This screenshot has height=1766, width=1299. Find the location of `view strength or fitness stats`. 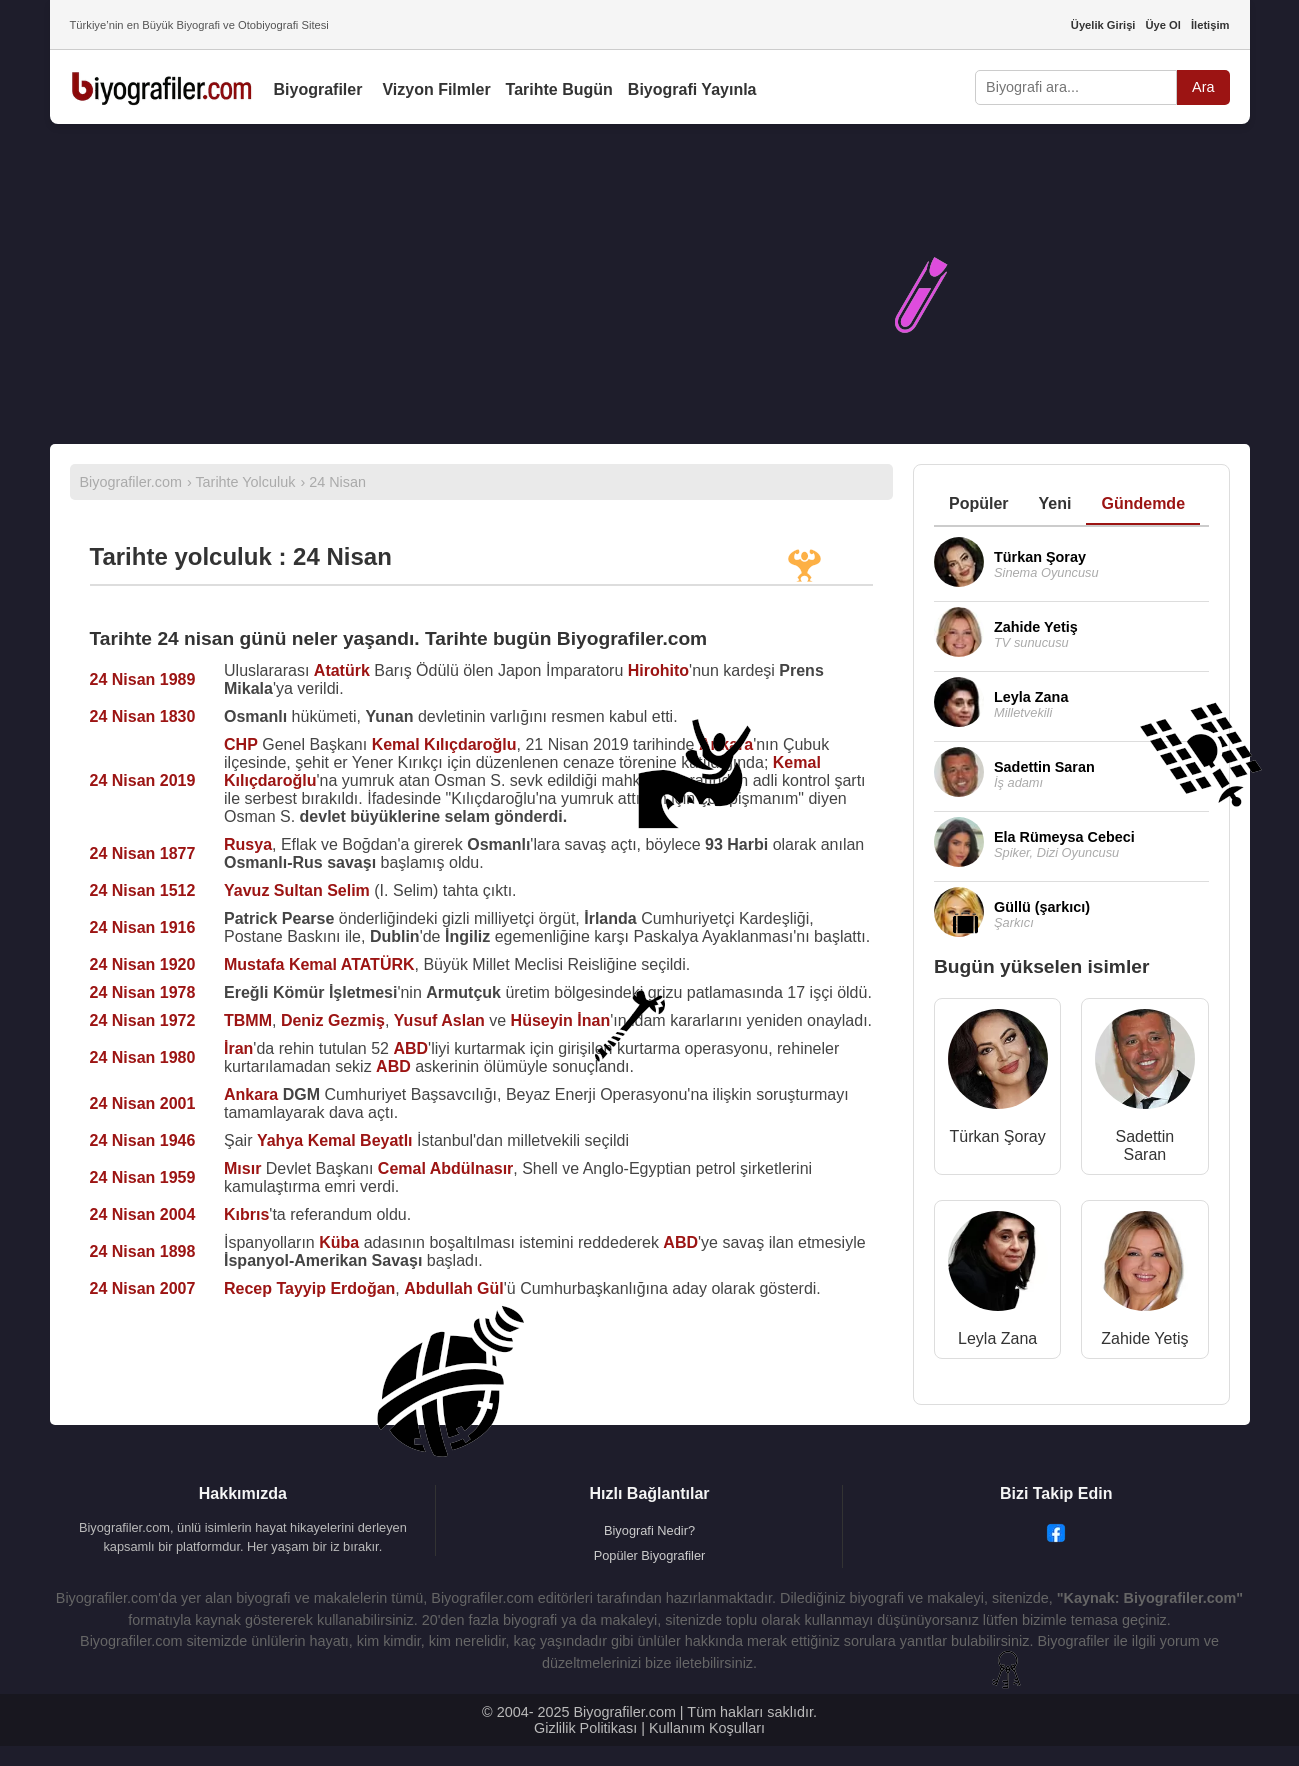

view strength or fitness stats is located at coordinates (804, 565).